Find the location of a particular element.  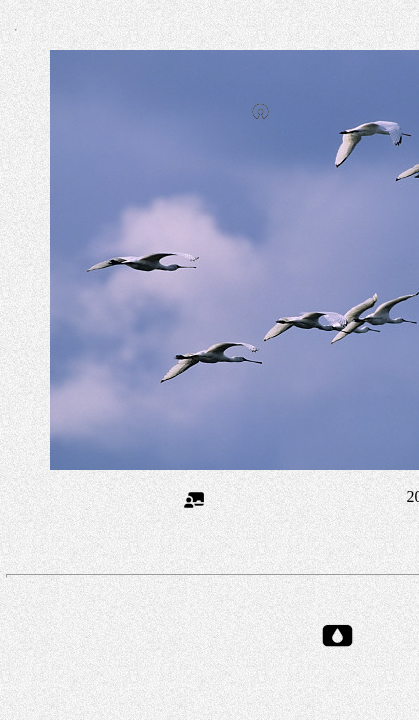

open source initiative logo is located at coordinates (260, 111).